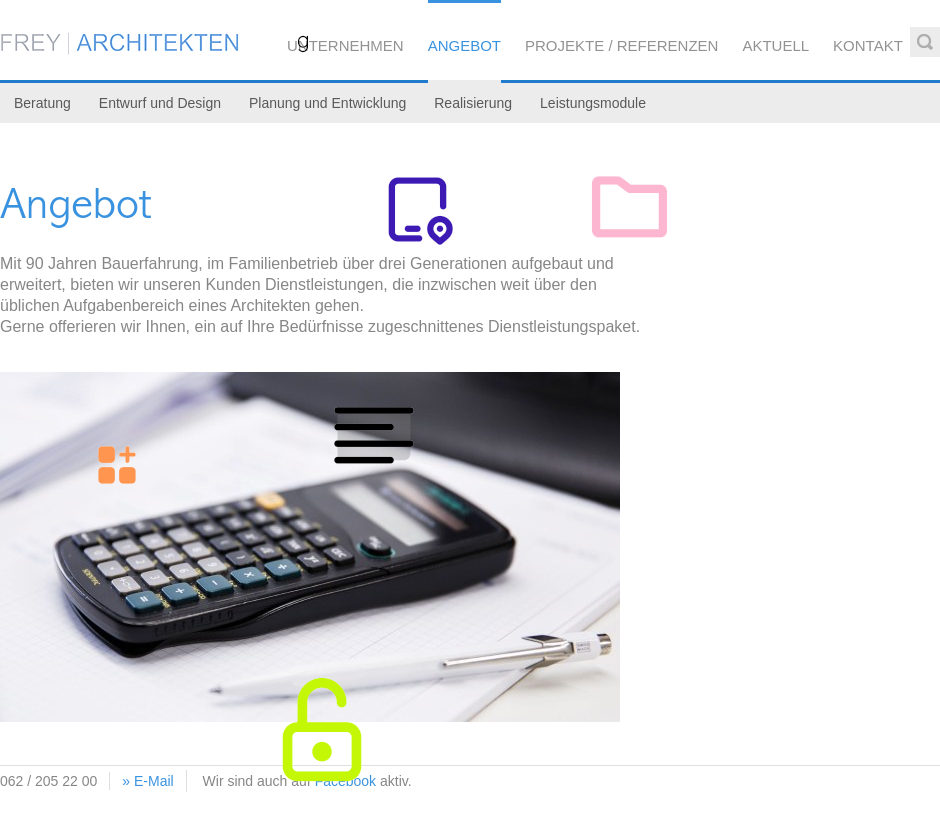 This screenshot has height=835, width=940. What do you see at coordinates (374, 437) in the screenshot?
I see `align text to the left` at bounding box center [374, 437].